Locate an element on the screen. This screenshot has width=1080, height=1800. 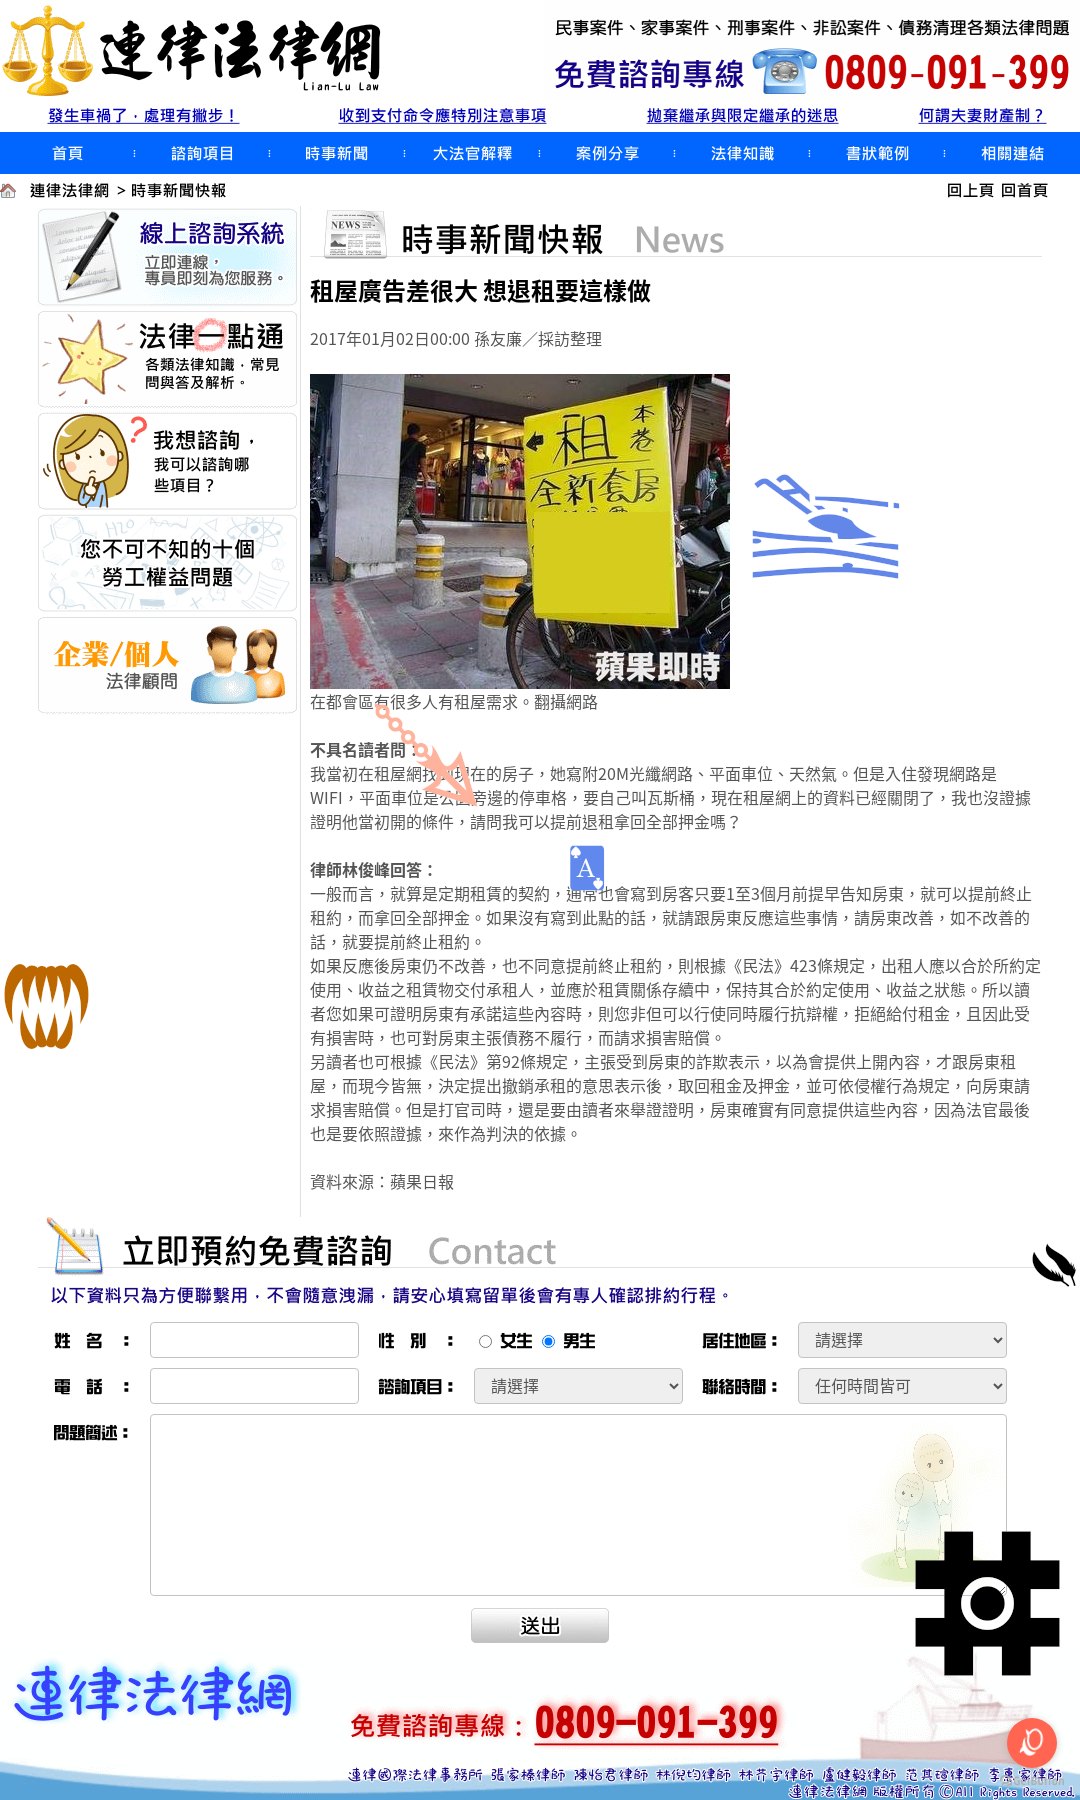
indicates a writing or composition feature is located at coordinates (1054, 1265).